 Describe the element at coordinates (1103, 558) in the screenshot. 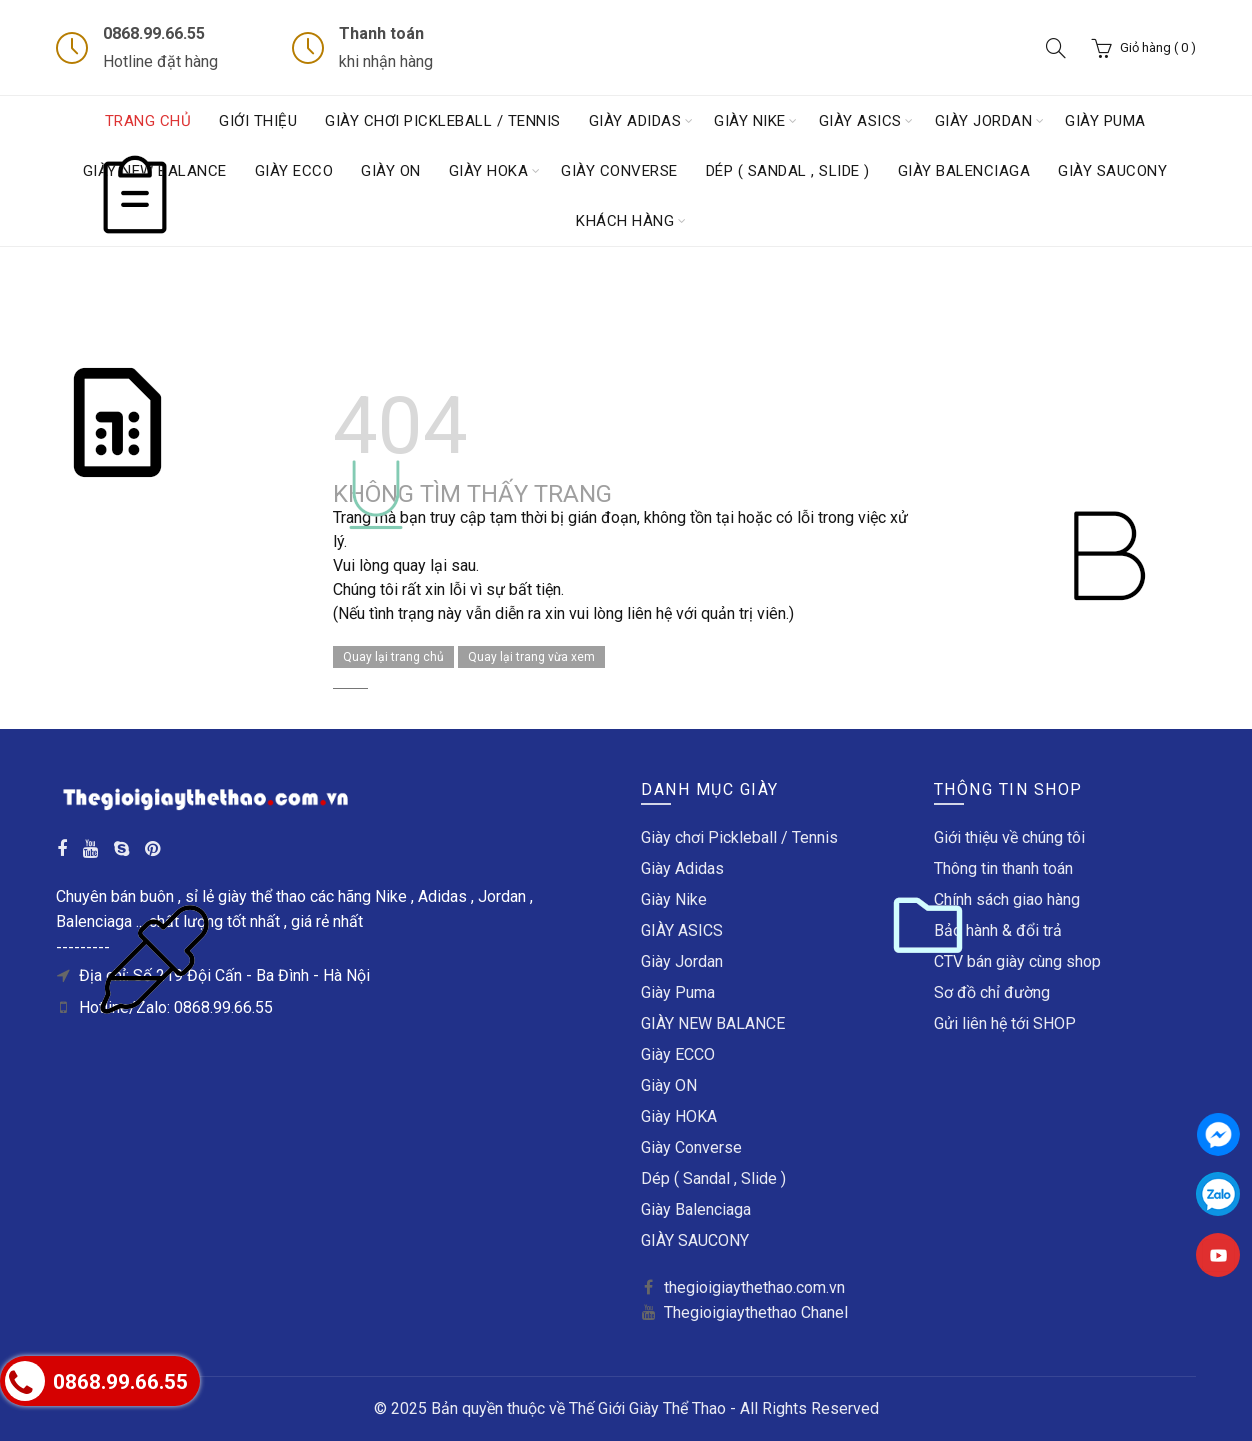

I see `apply bold formatting to selected text` at that location.